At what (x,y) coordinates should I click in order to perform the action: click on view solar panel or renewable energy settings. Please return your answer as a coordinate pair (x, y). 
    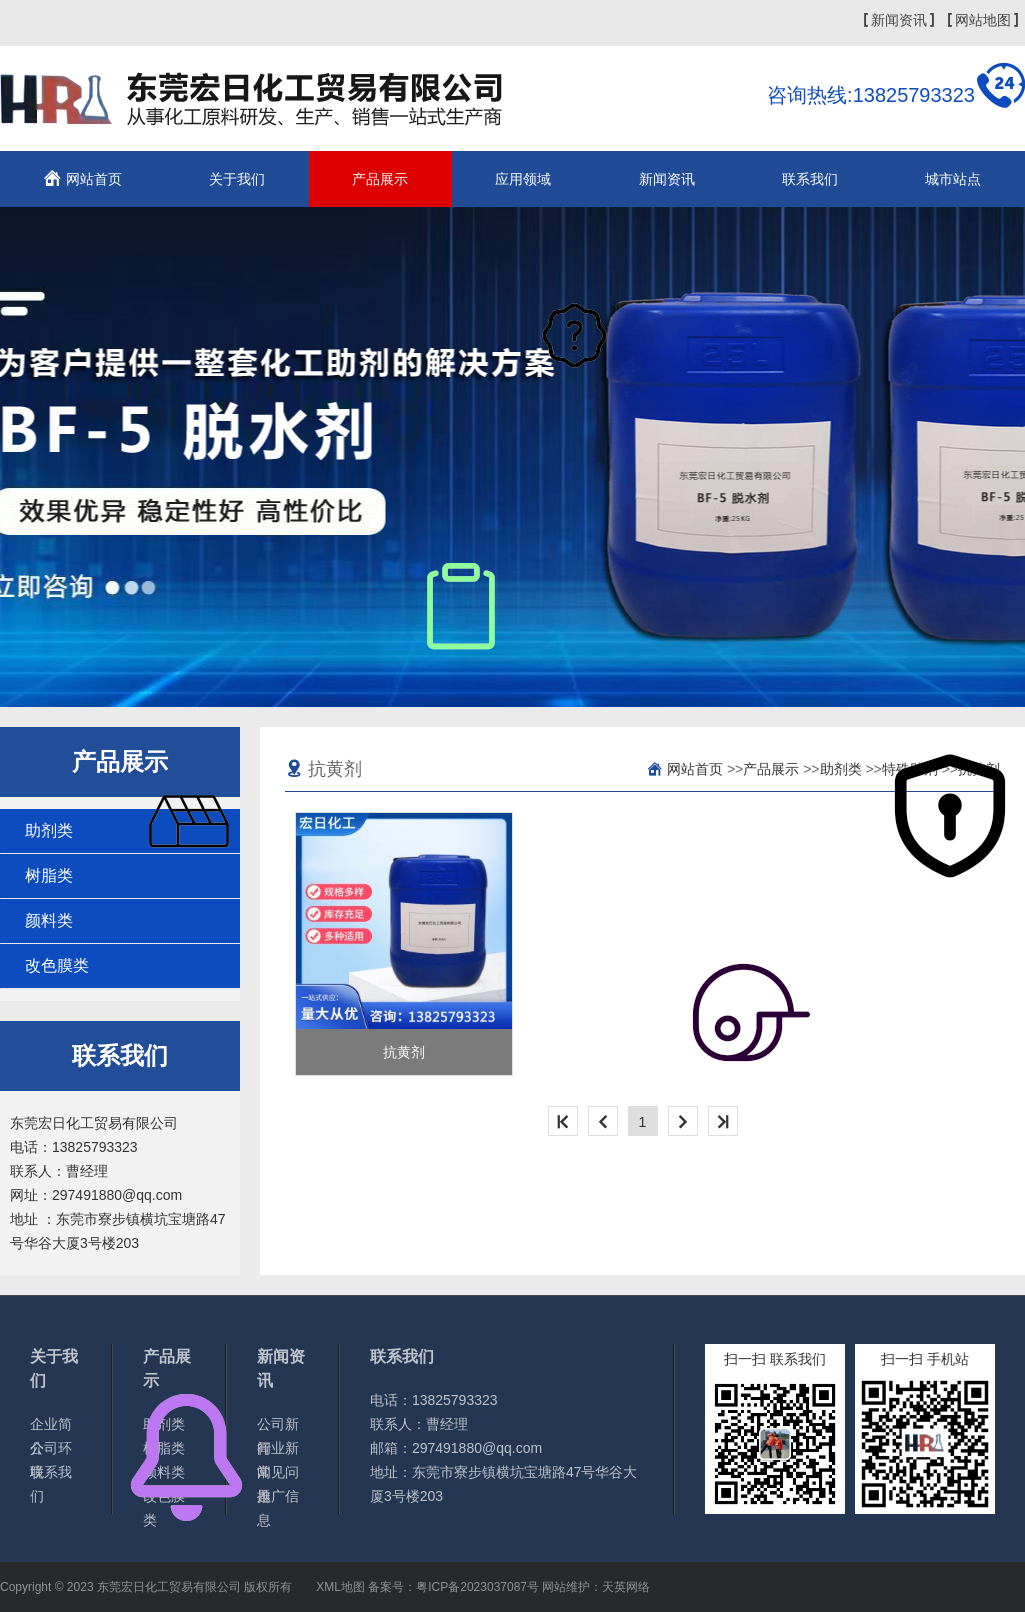
    Looking at the image, I should click on (189, 824).